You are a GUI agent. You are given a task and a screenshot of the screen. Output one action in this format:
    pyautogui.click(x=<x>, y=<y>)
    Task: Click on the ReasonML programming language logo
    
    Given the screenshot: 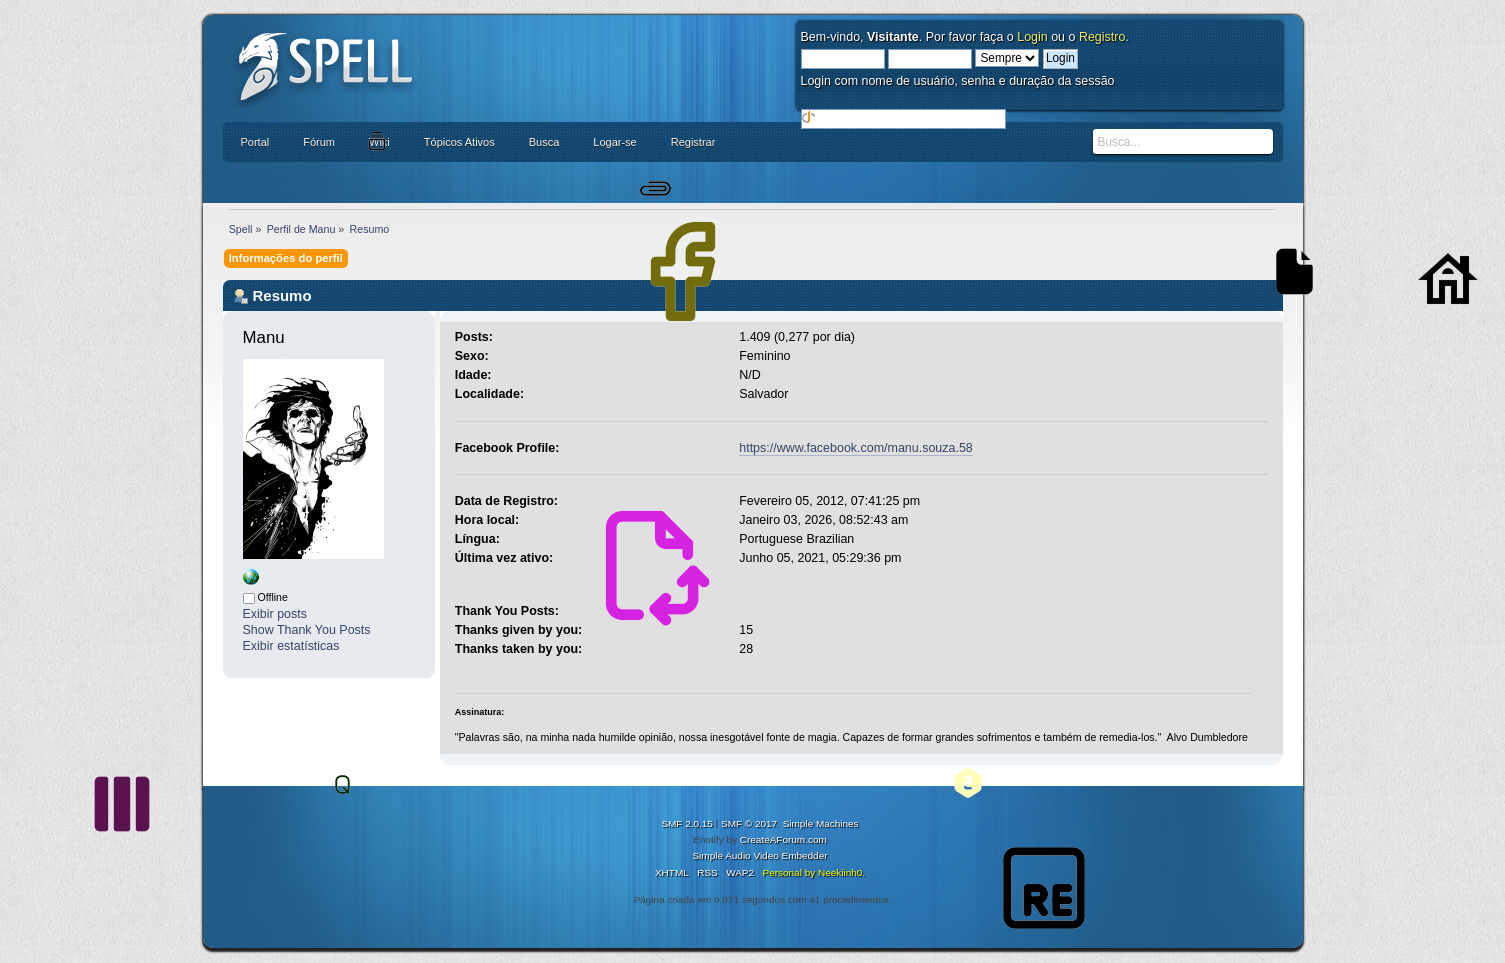 What is the action you would take?
    pyautogui.click(x=1044, y=888)
    